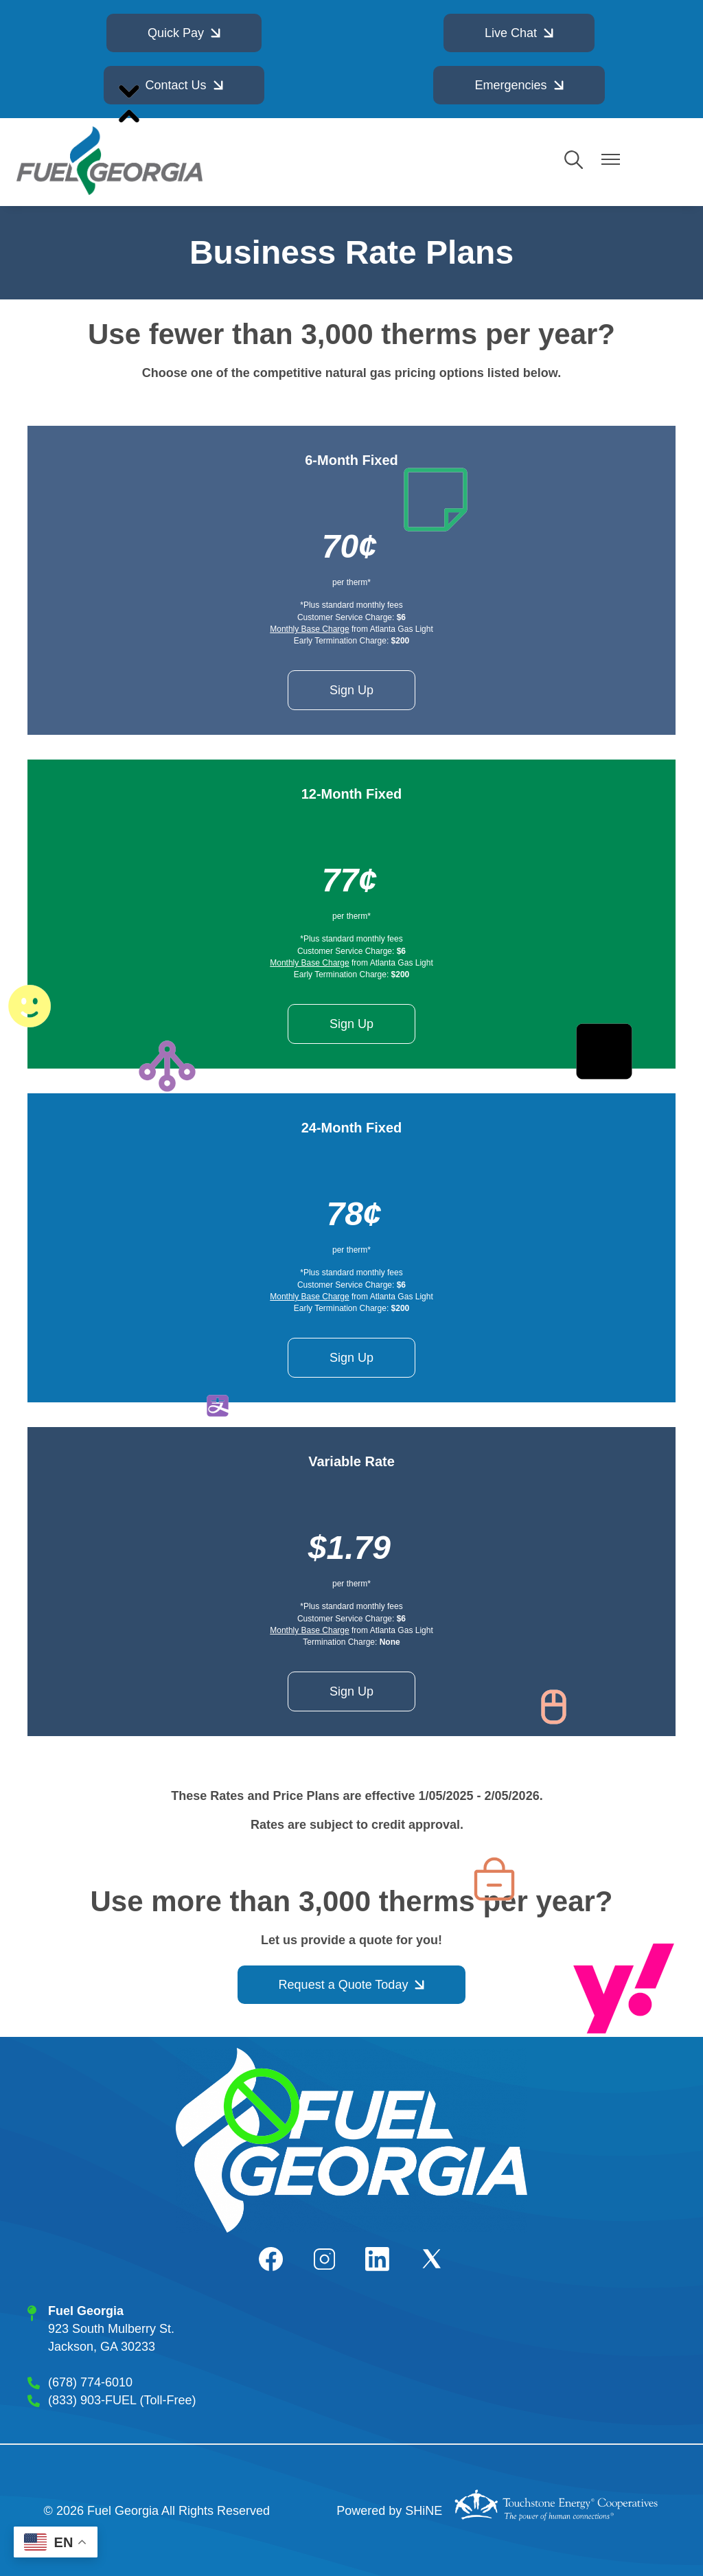 This screenshot has height=2576, width=703. Describe the element at coordinates (262, 2106) in the screenshot. I see `indicates a blocked or prohibited action` at that location.